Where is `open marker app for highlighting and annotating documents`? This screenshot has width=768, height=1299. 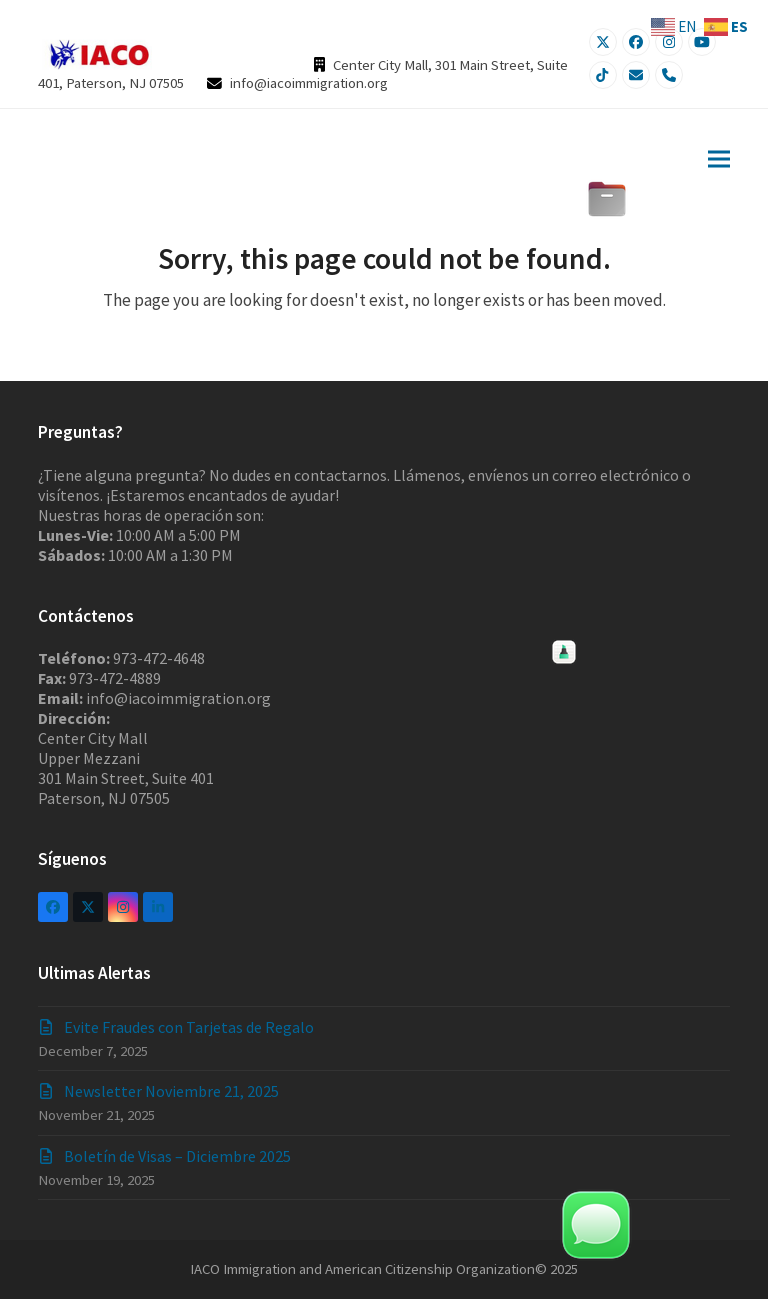 open marker app for highlighting and annotating documents is located at coordinates (564, 652).